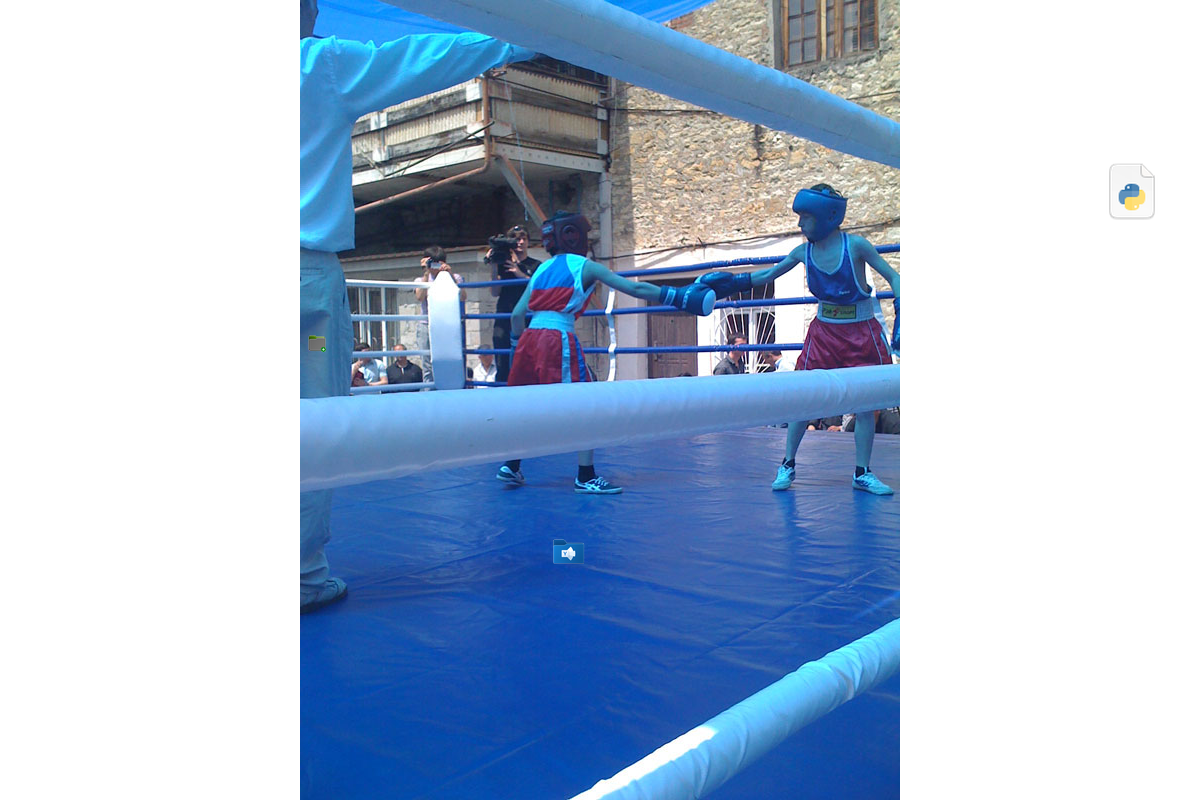 Image resolution: width=1200 pixels, height=800 pixels. What do you see at coordinates (317, 343) in the screenshot?
I see `create a new folder` at bounding box center [317, 343].